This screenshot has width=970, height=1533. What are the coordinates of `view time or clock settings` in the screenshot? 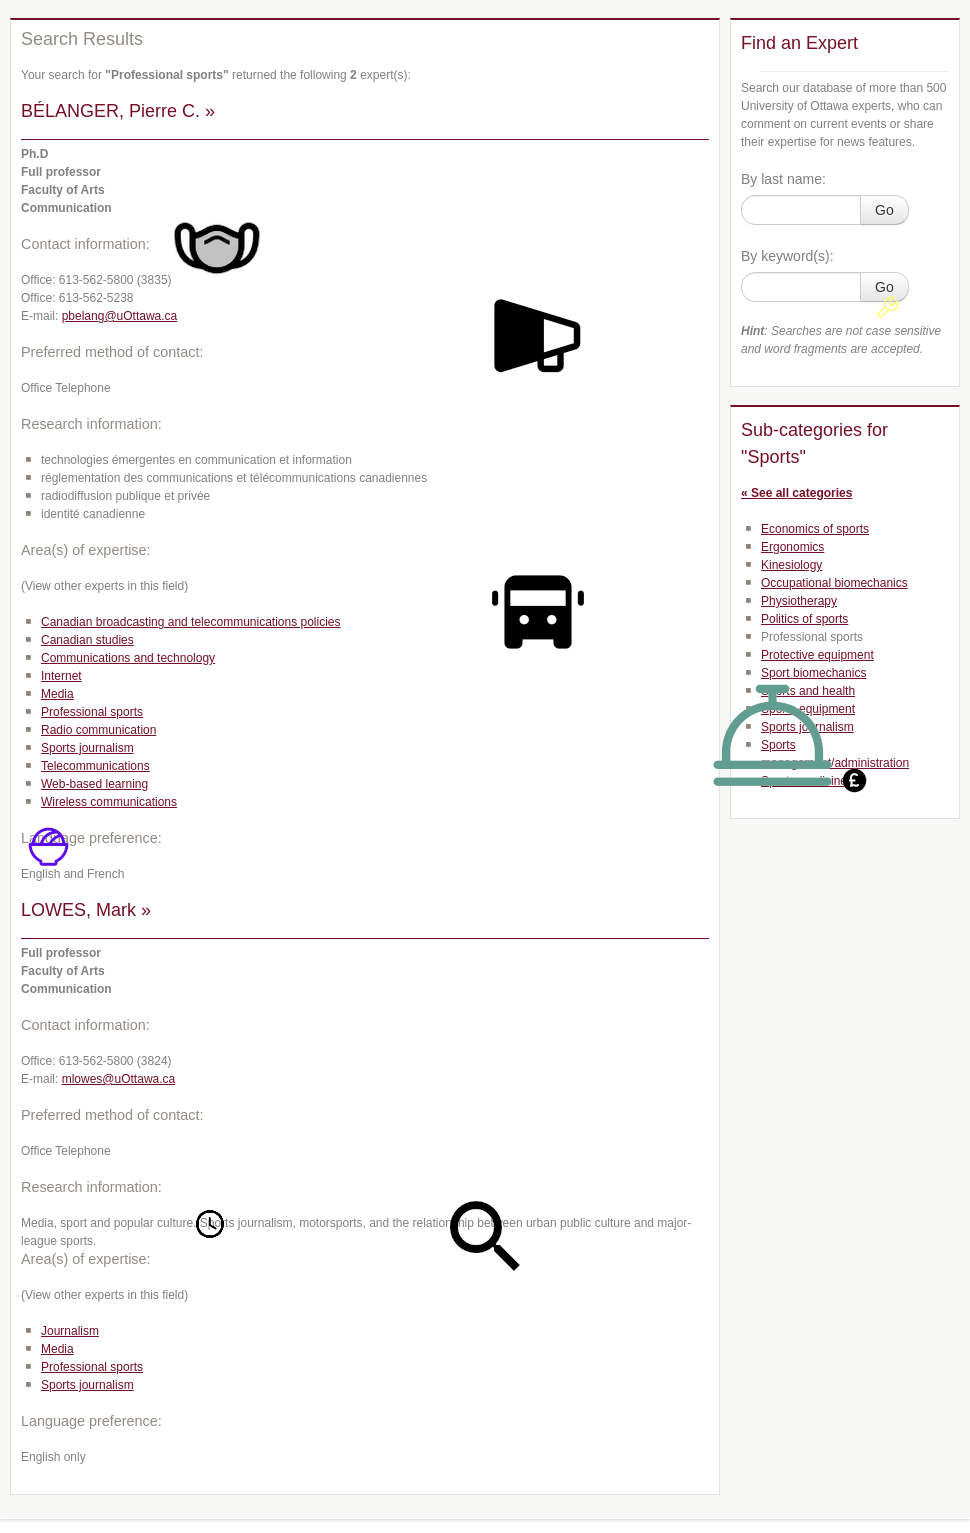 It's located at (210, 1224).